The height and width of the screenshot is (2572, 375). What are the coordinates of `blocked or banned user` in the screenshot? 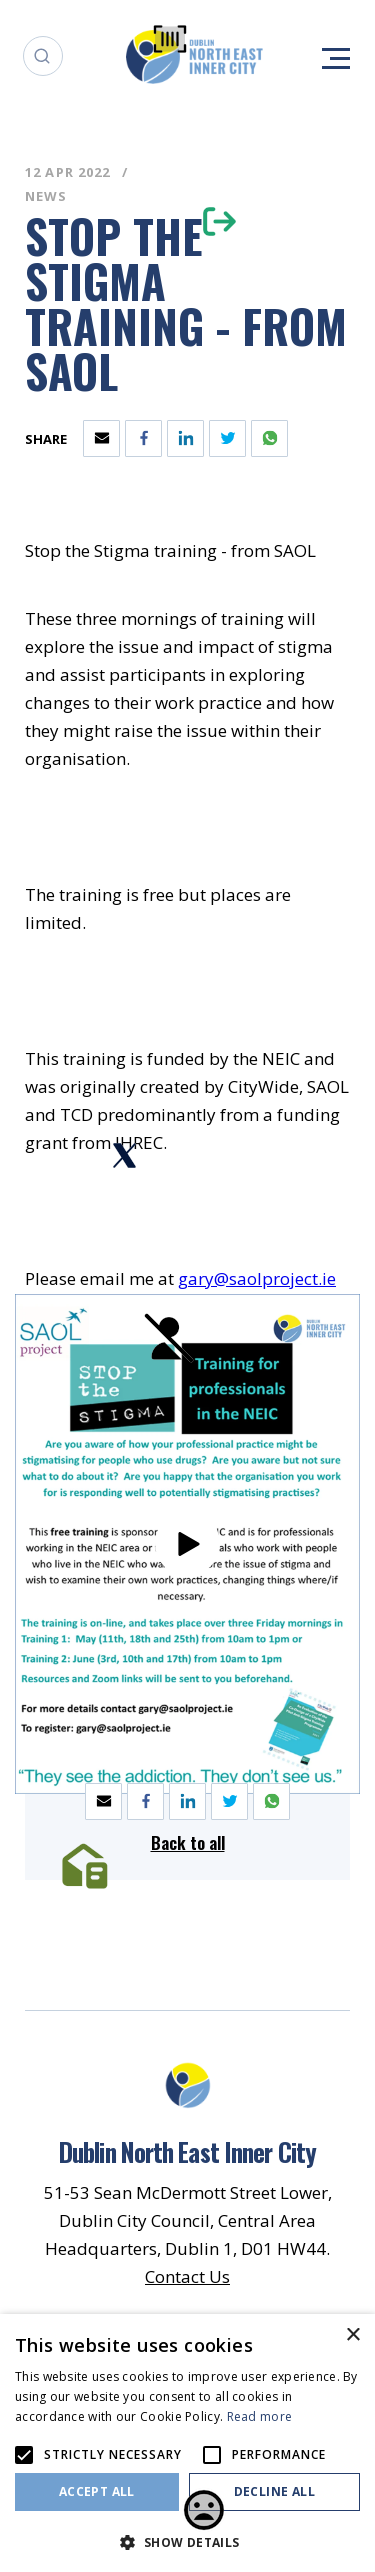 It's located at (169, 1338).